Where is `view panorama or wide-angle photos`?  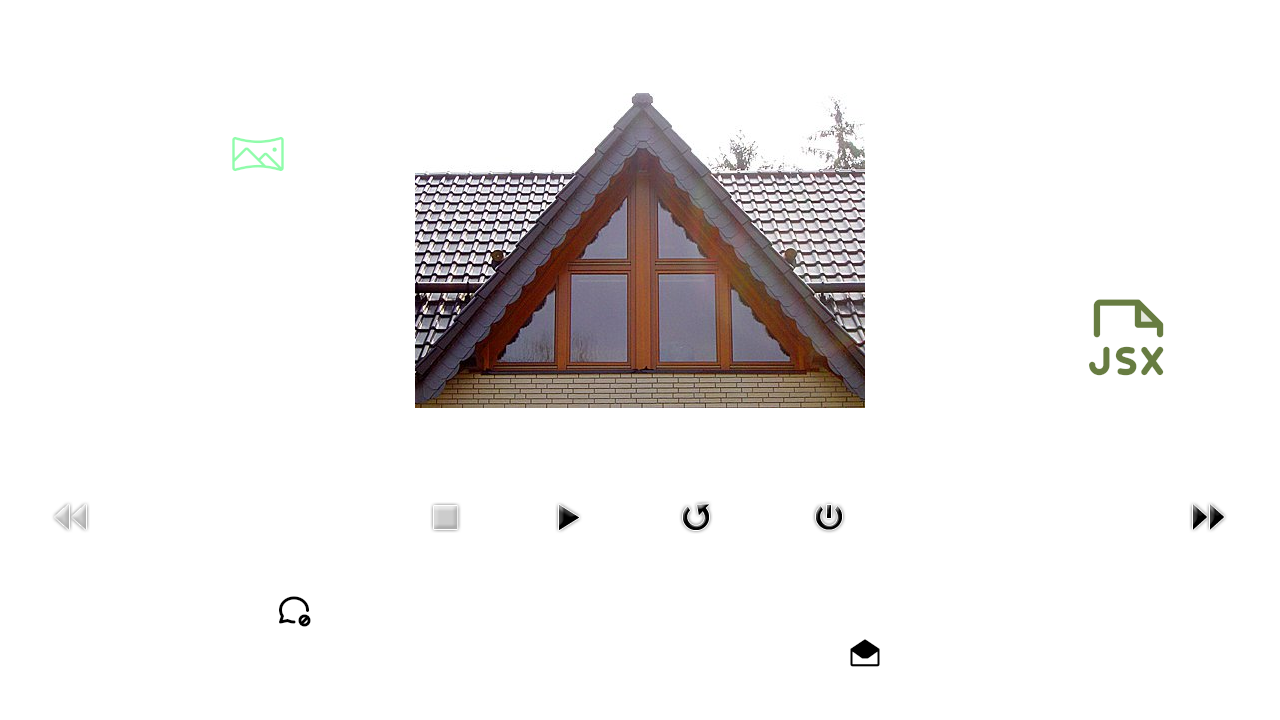
view panorama or wide-angle photos is located at coordinates (258, 154).